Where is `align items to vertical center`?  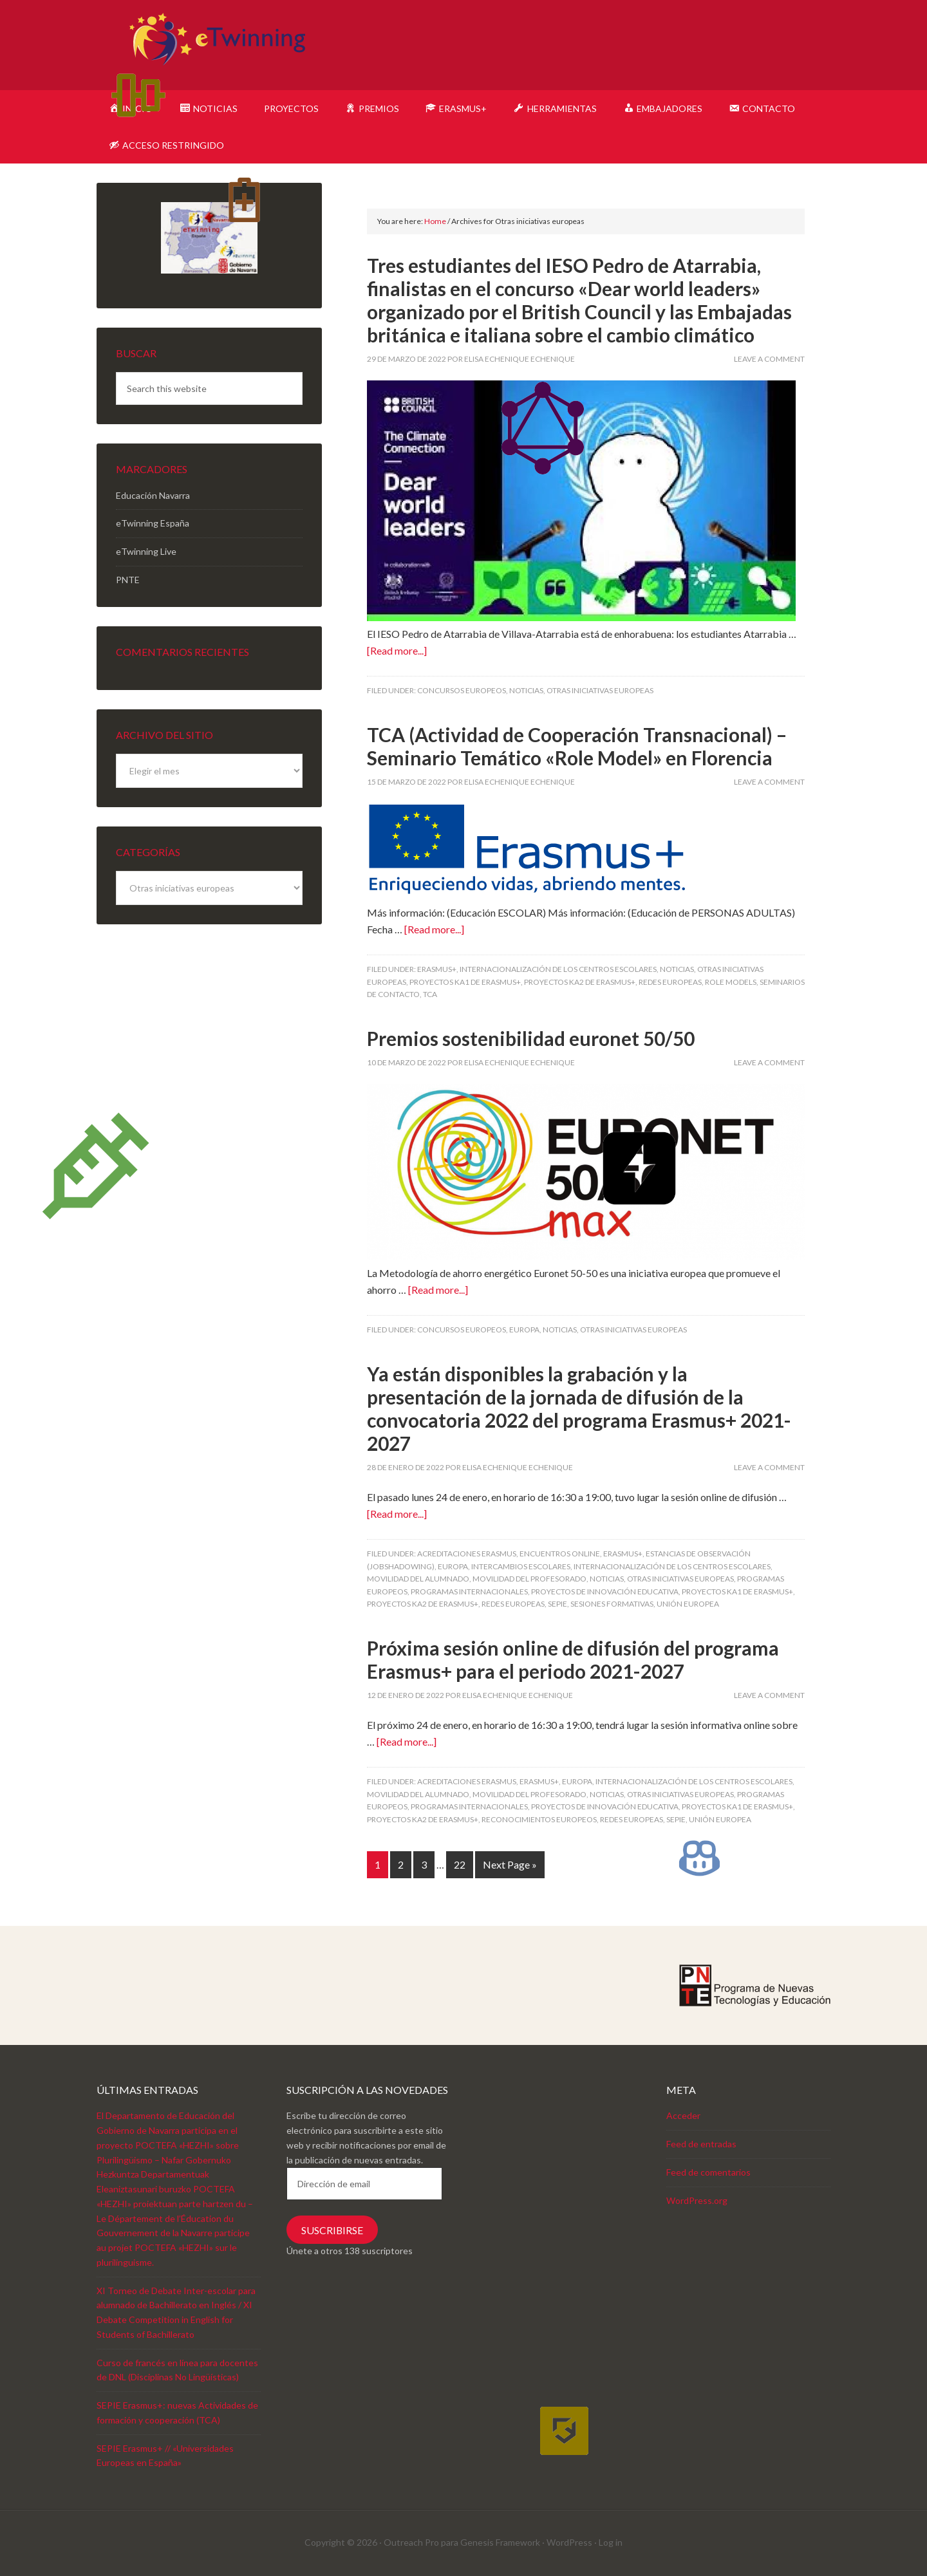
align items to vertical center is located at coordinates (138, 95).